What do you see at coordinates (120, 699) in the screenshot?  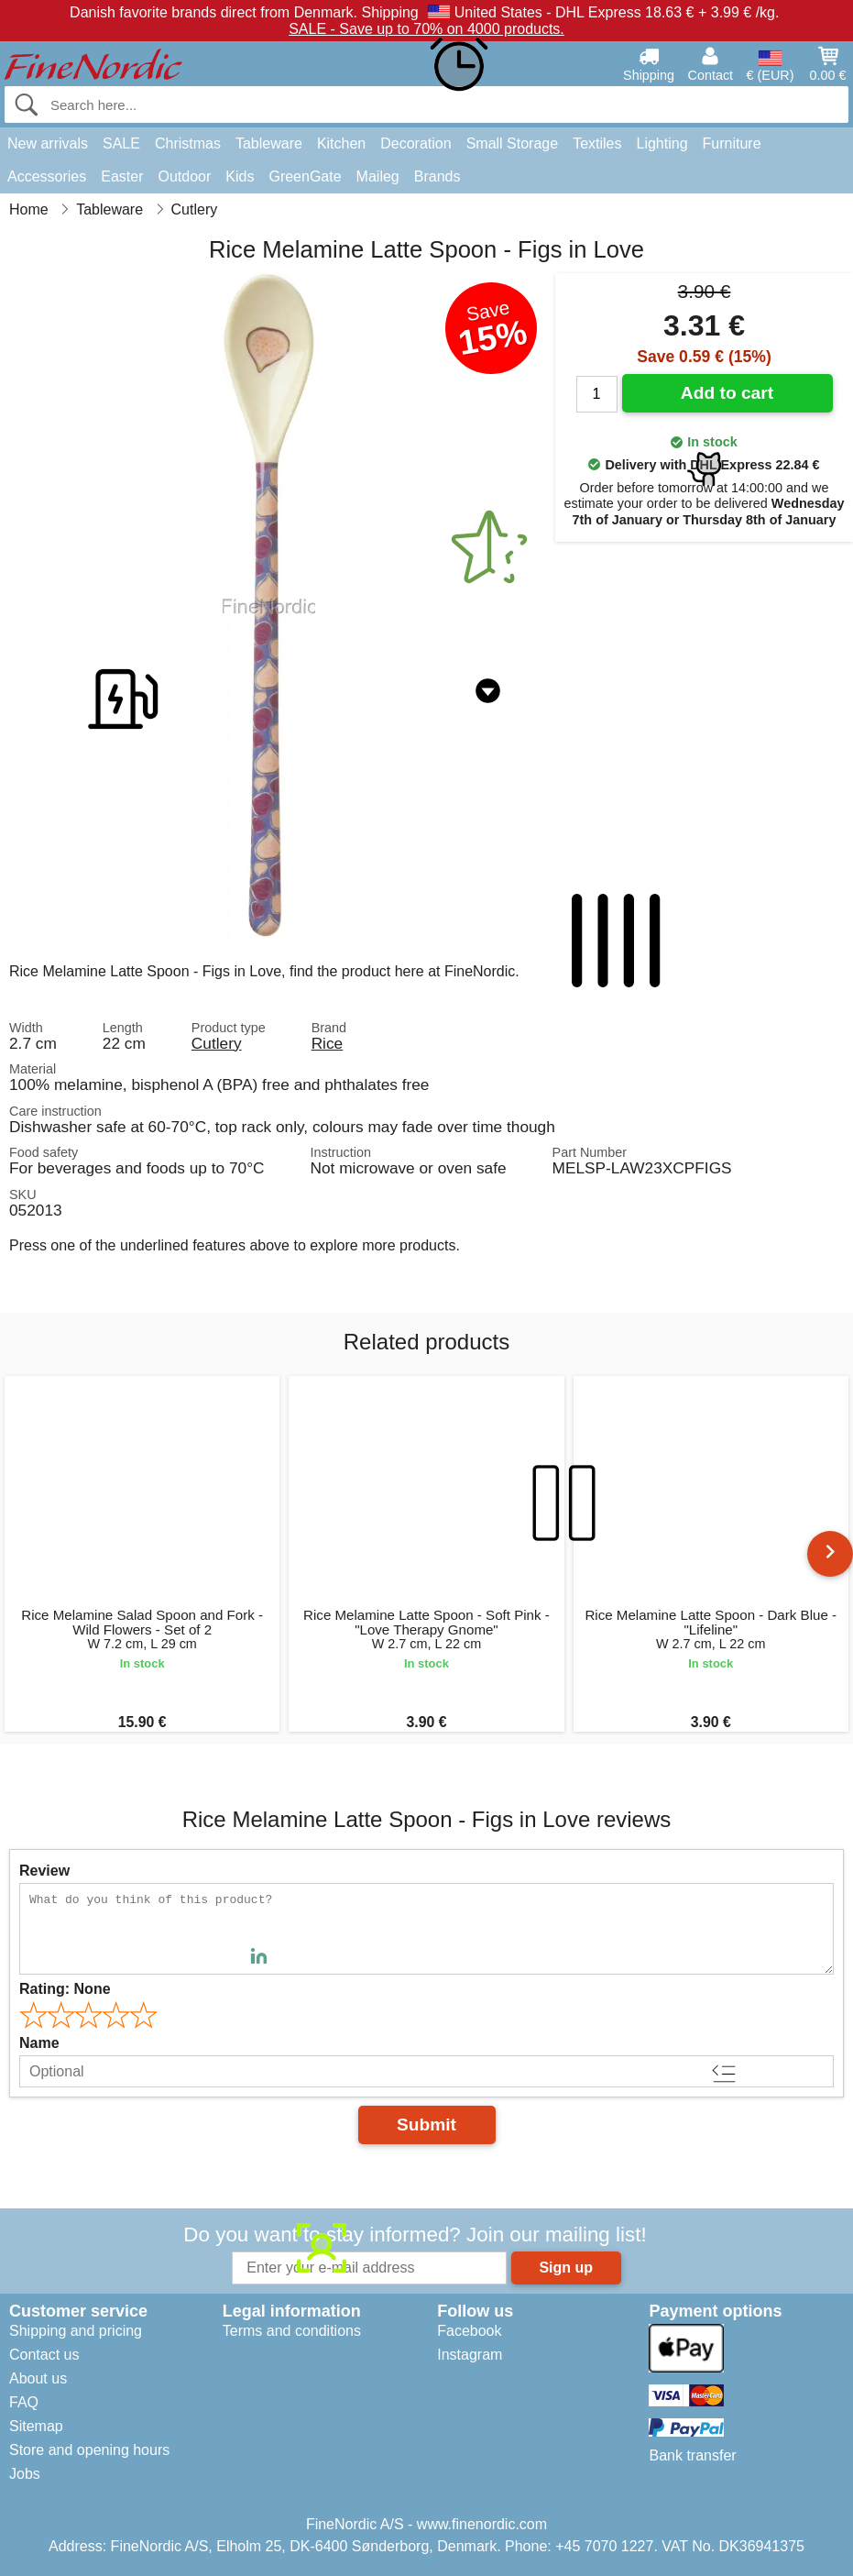 I see `find nearby electric vehicle charging stations` at bounding box center [120, 699].